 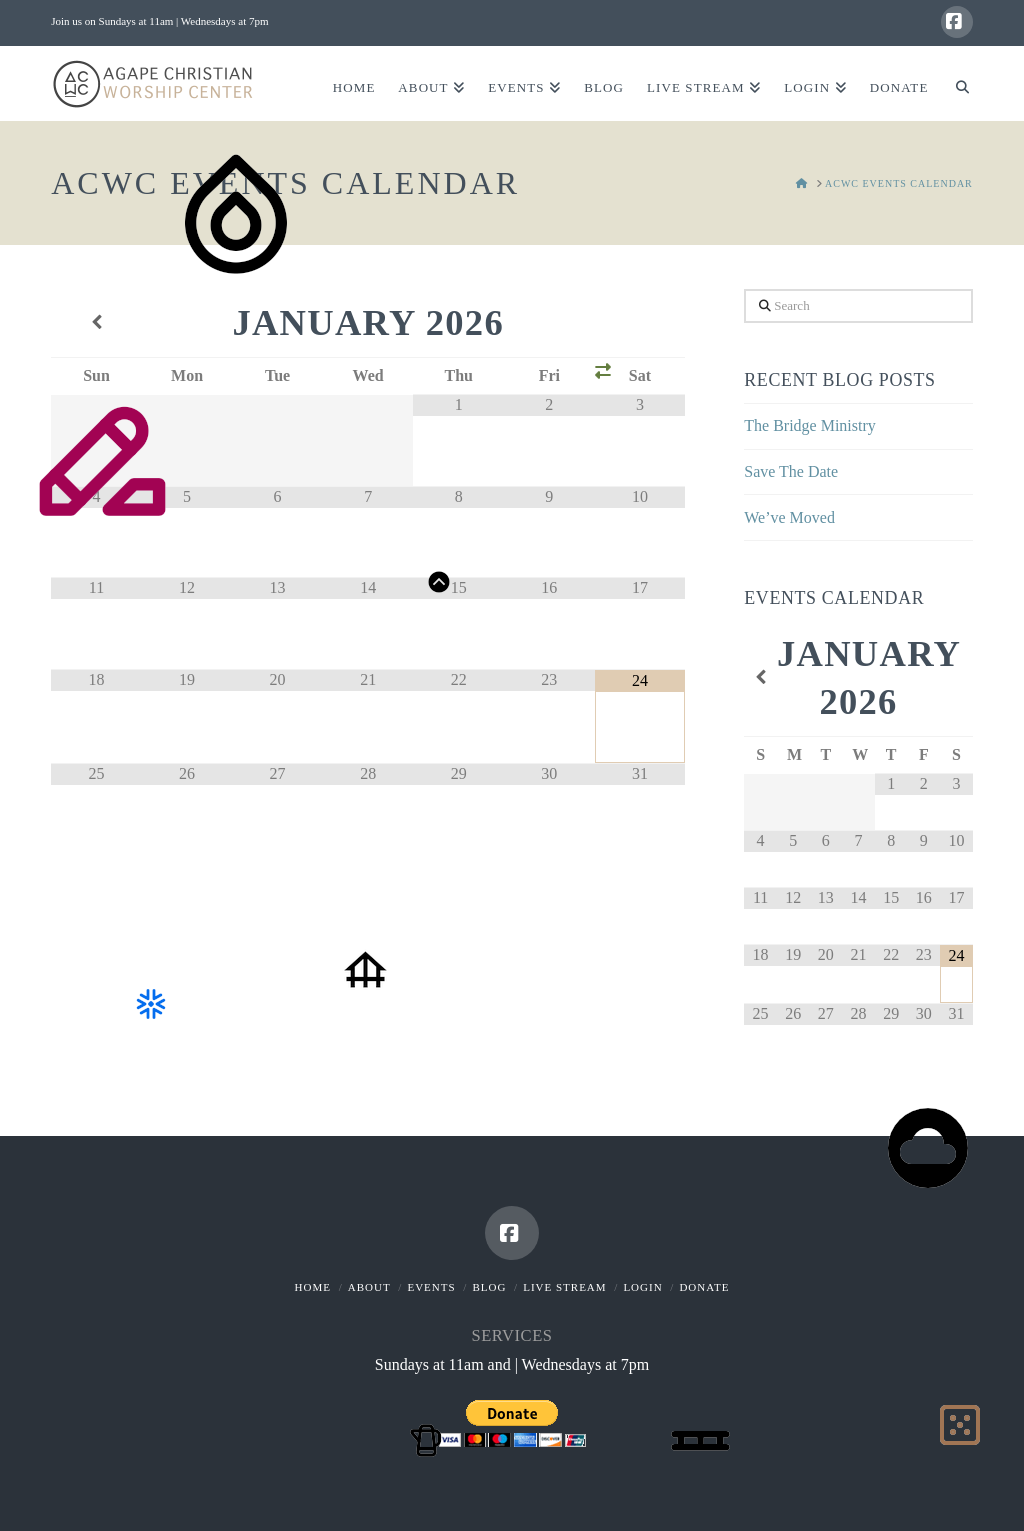 I want to click on randomize or shuffle content, so click(x=960, y=1425).